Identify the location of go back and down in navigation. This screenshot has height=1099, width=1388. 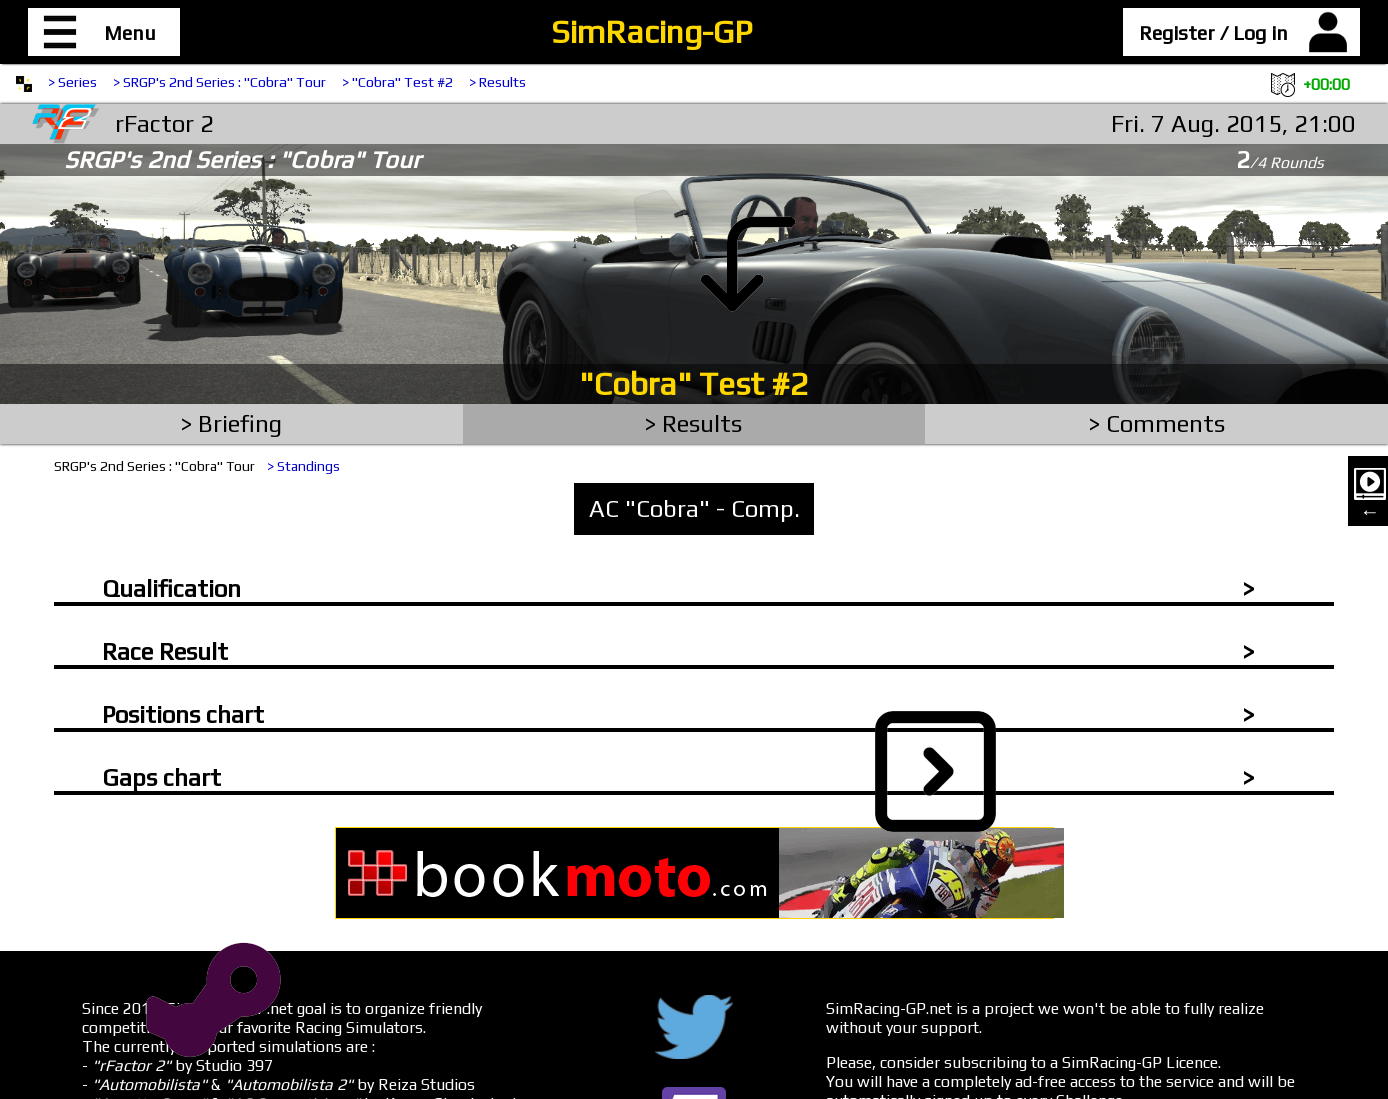
(748, 264).